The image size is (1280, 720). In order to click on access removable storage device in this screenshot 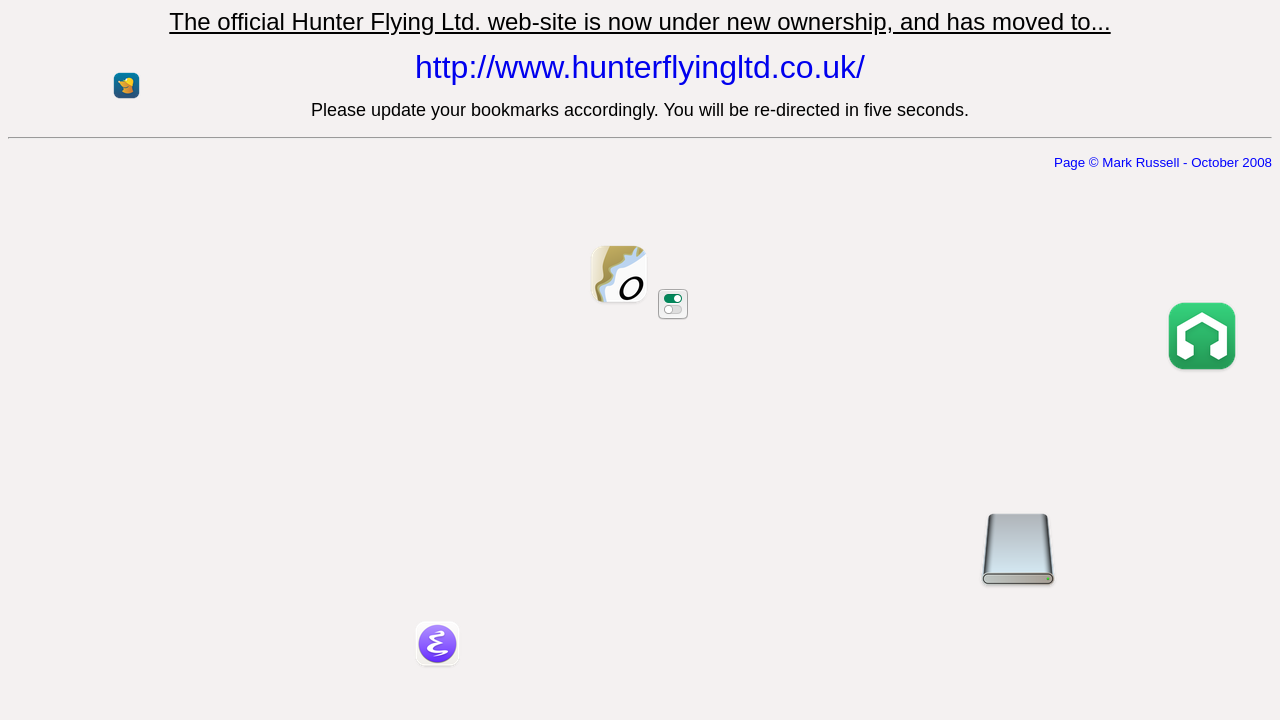, I will do `click(1018, 550)`.